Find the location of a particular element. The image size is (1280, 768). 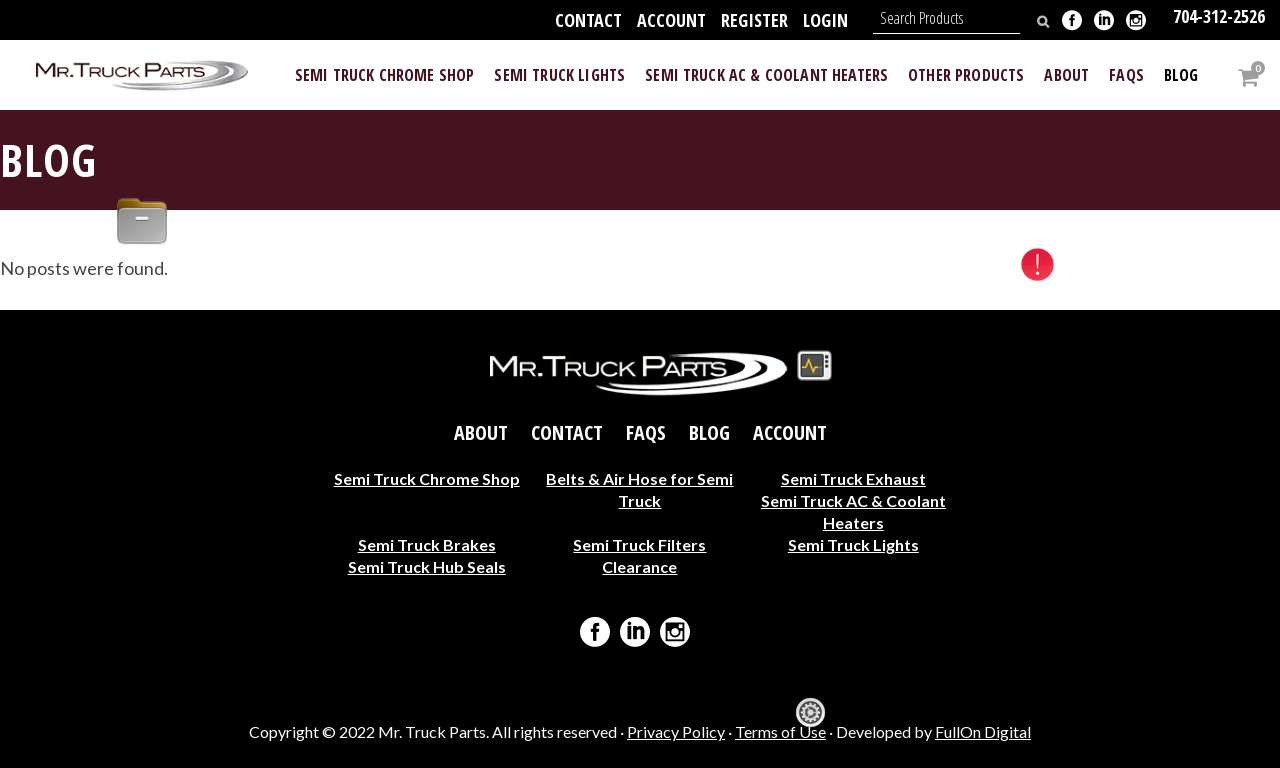

launch htop system monitor is located at coordinates (814, 365).